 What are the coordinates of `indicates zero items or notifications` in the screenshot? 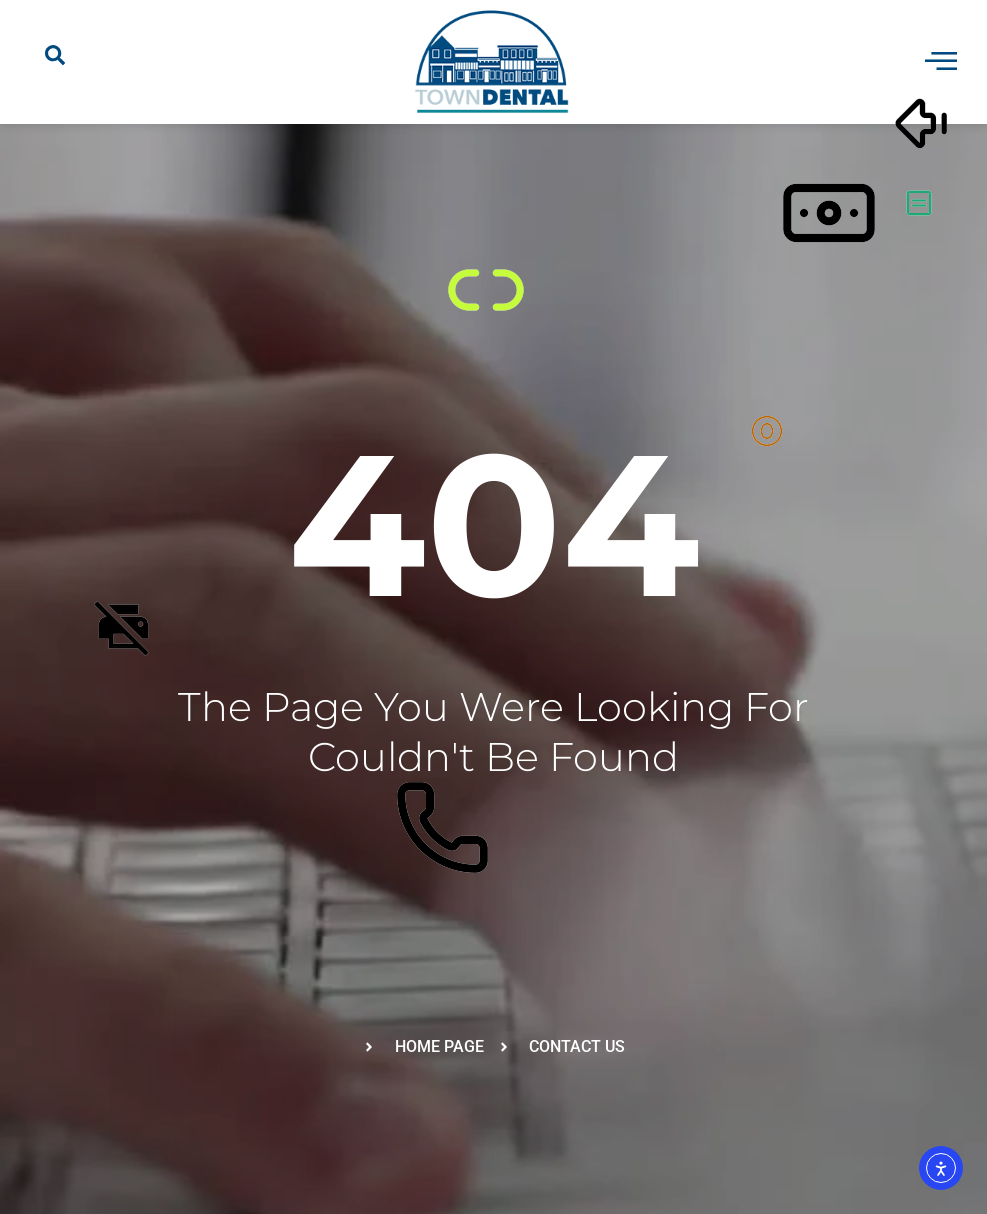 It's located at (767, 431).